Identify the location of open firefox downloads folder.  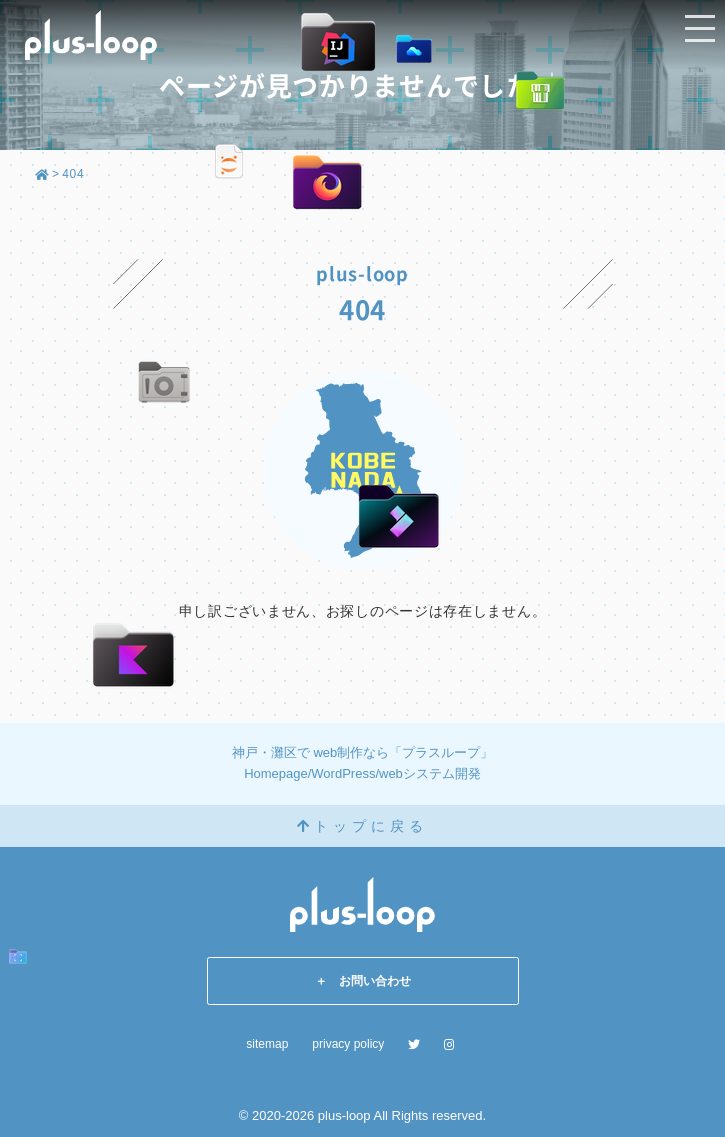
(327, 184).